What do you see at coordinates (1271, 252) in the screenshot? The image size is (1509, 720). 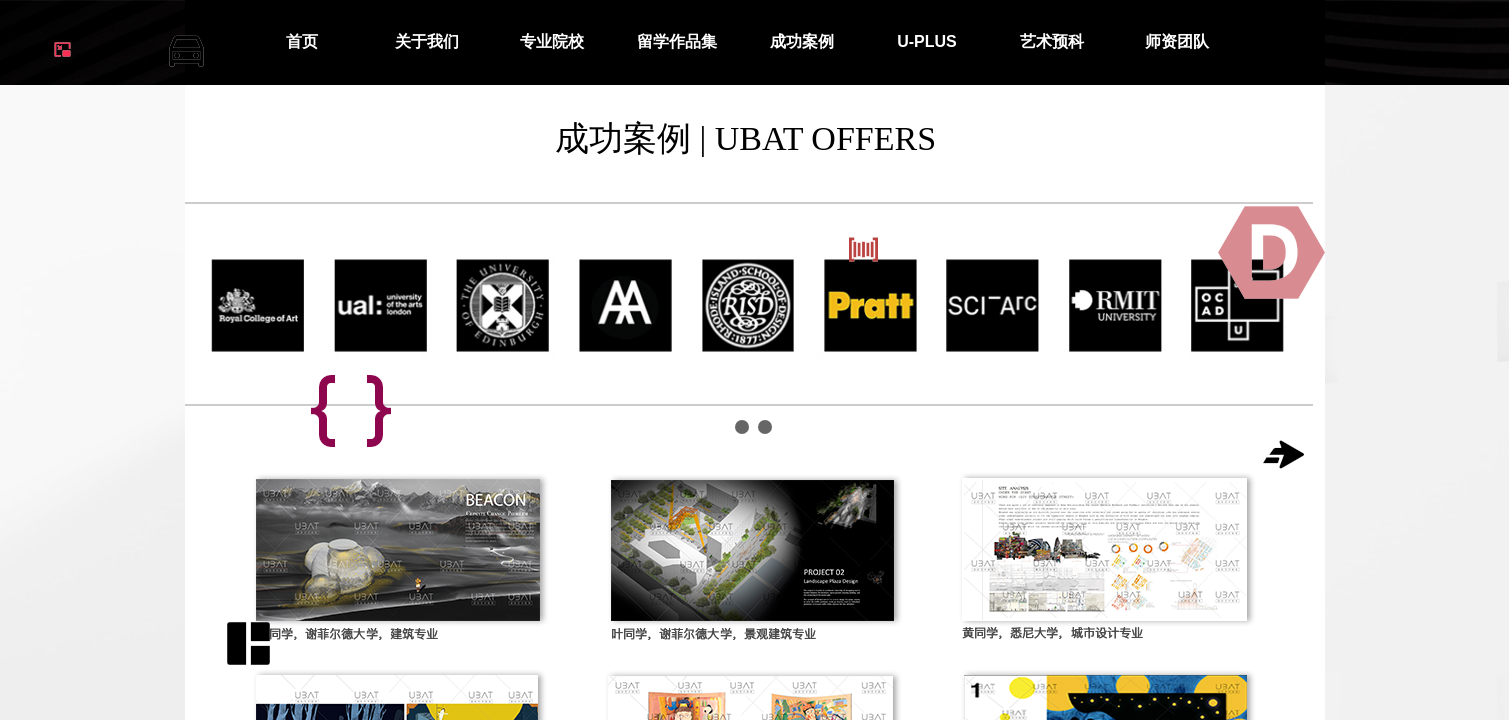 I see `link to devpost profile or portfolio` at bounding box center [1271, 252].